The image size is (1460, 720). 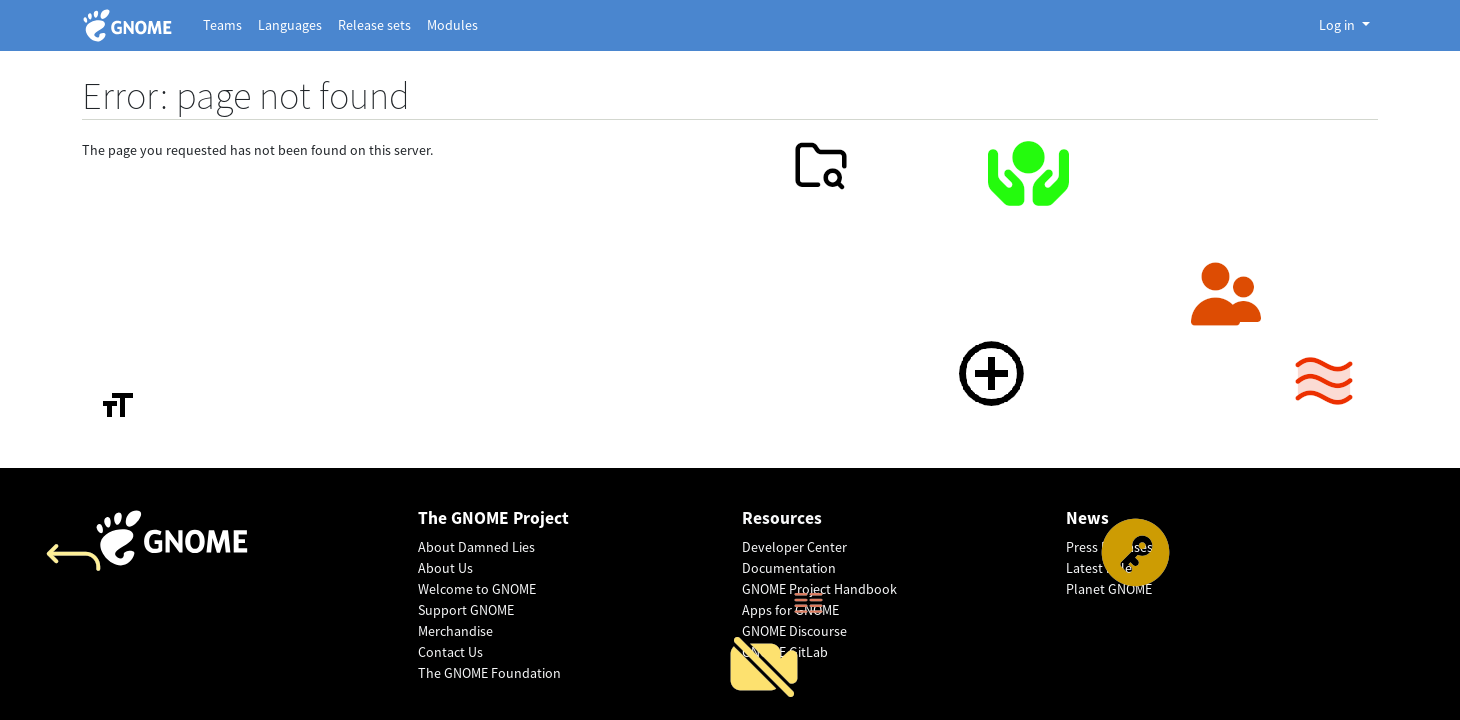 I want to click on switch to multi-column text layout, so click(x=808, y=603).